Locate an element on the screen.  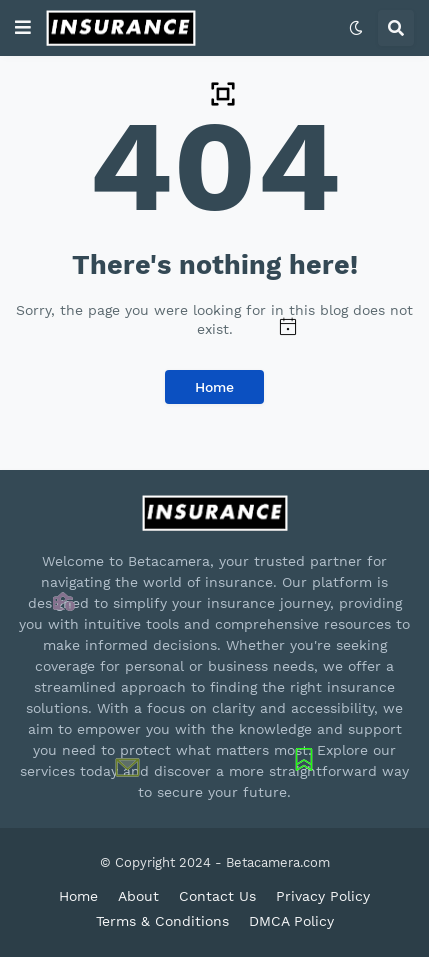
school alert or warning notification is located at coordinates (64, 601).